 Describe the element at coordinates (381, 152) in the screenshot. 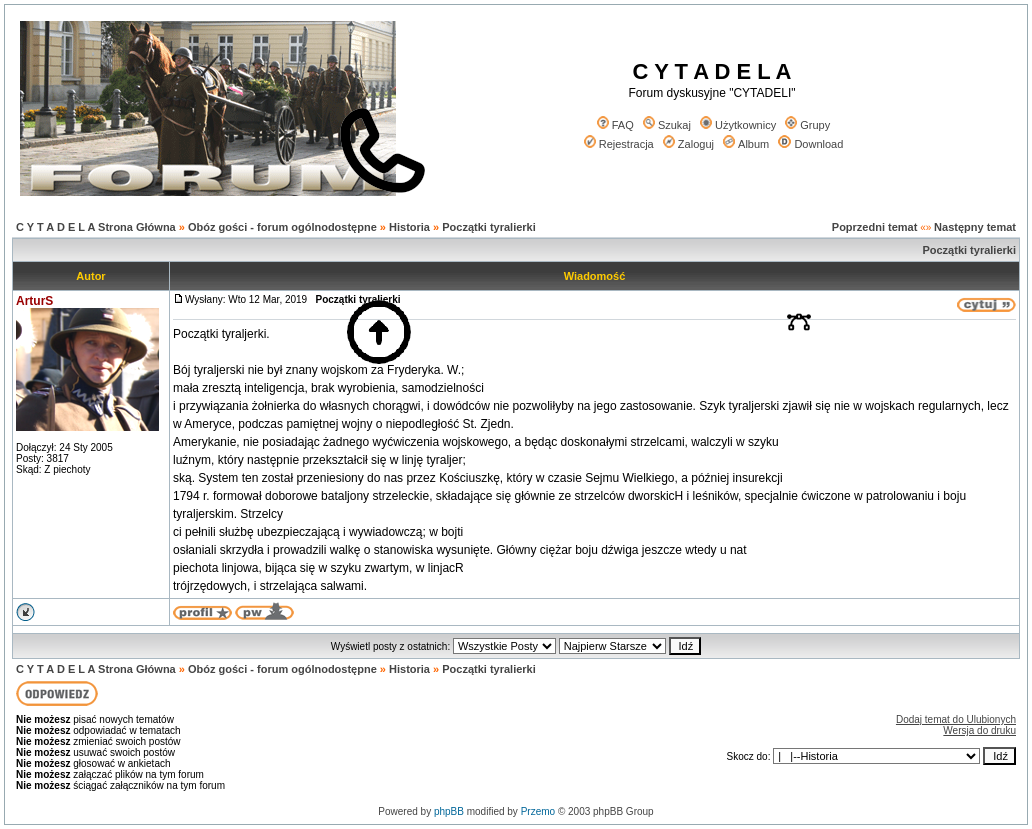

I see `make a phone call` at that location.